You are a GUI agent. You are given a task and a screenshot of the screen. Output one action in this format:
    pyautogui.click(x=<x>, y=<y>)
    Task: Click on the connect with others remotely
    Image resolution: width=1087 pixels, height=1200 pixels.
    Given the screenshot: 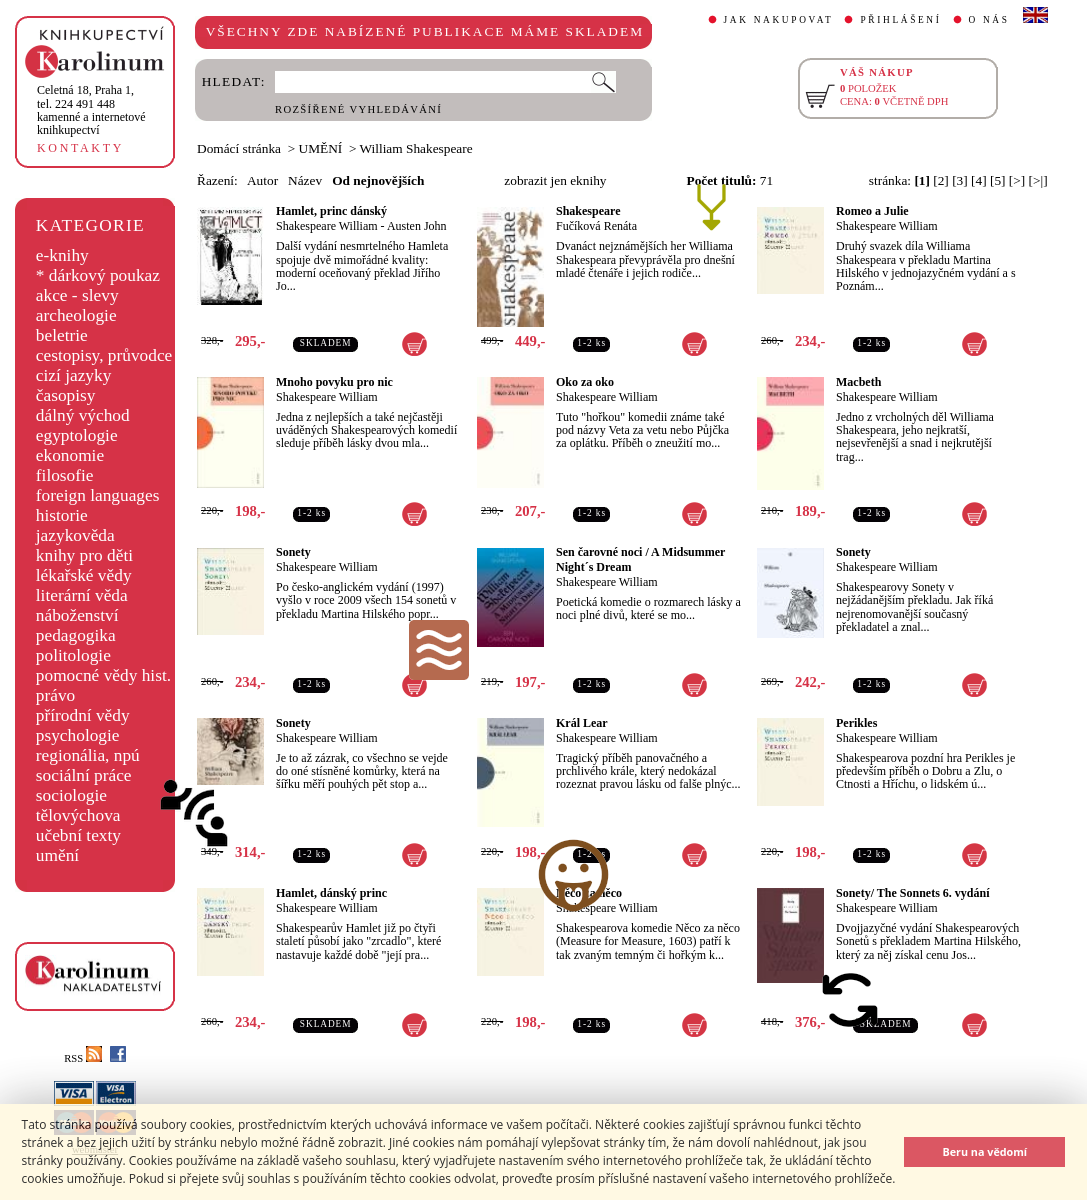 What is the action you would take?
    pyautogui.click(x=194, y=813)
    